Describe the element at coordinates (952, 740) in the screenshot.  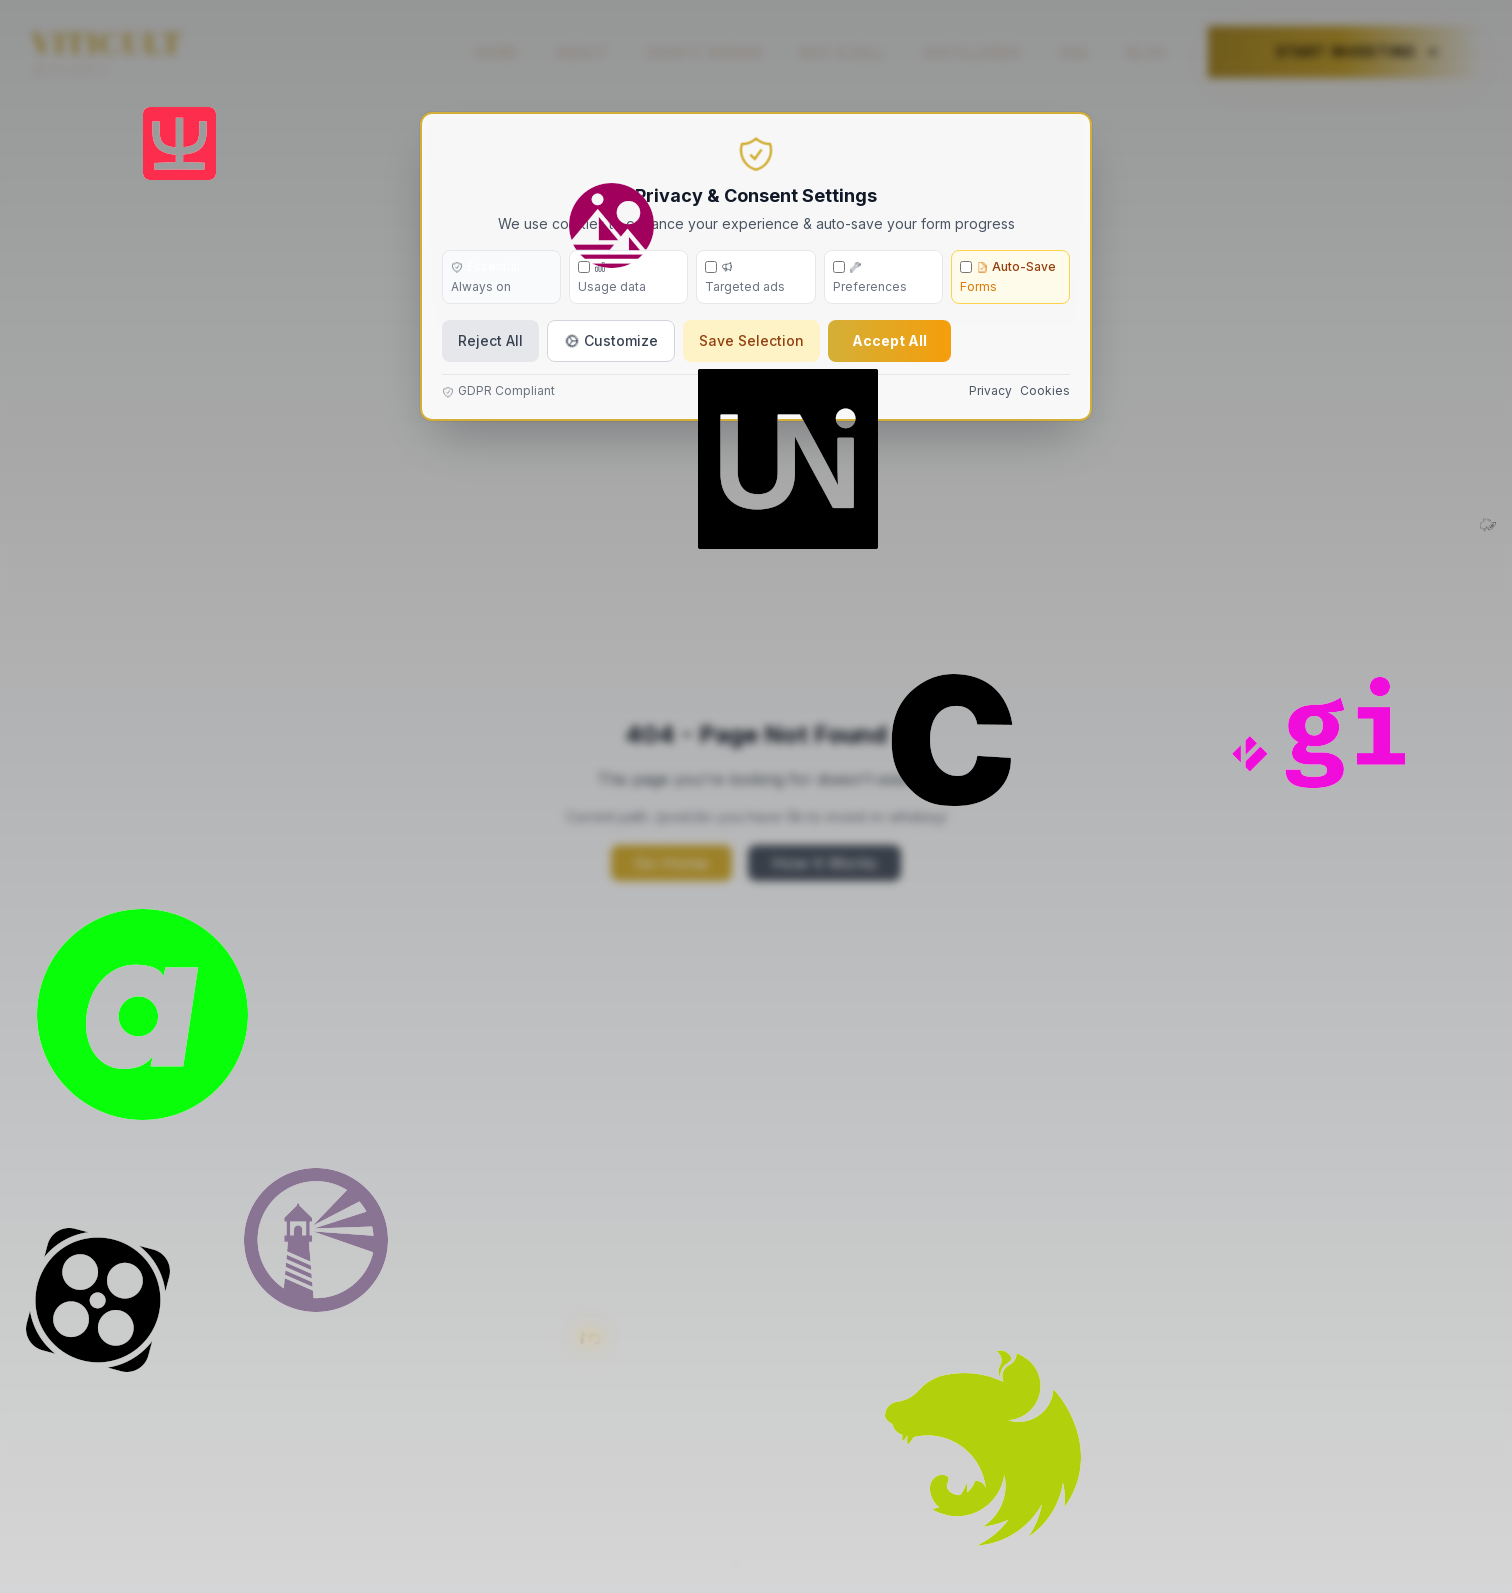
I see `C programming language logo` at that location.